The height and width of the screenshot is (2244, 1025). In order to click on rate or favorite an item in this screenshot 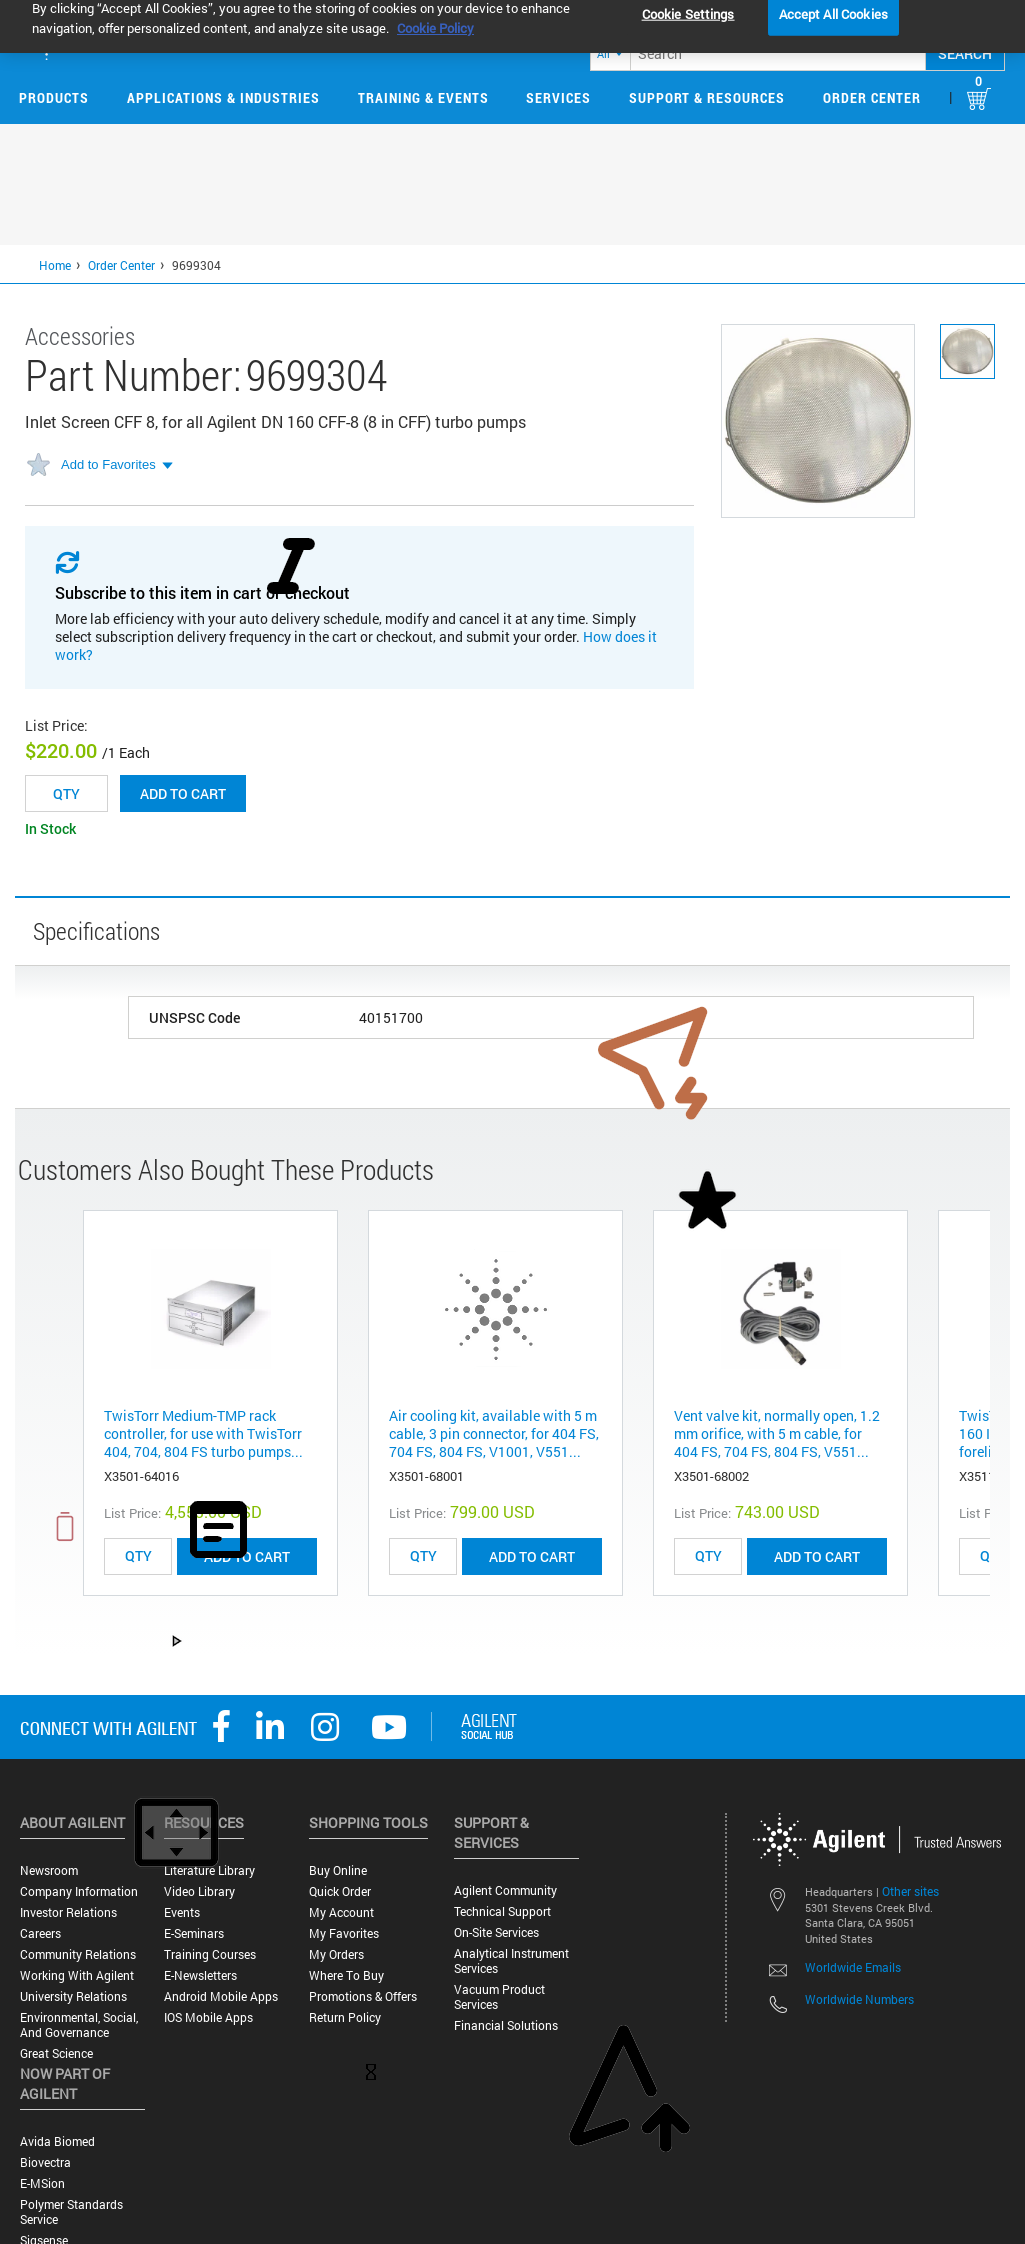, I will do `click(707, 1198)`.